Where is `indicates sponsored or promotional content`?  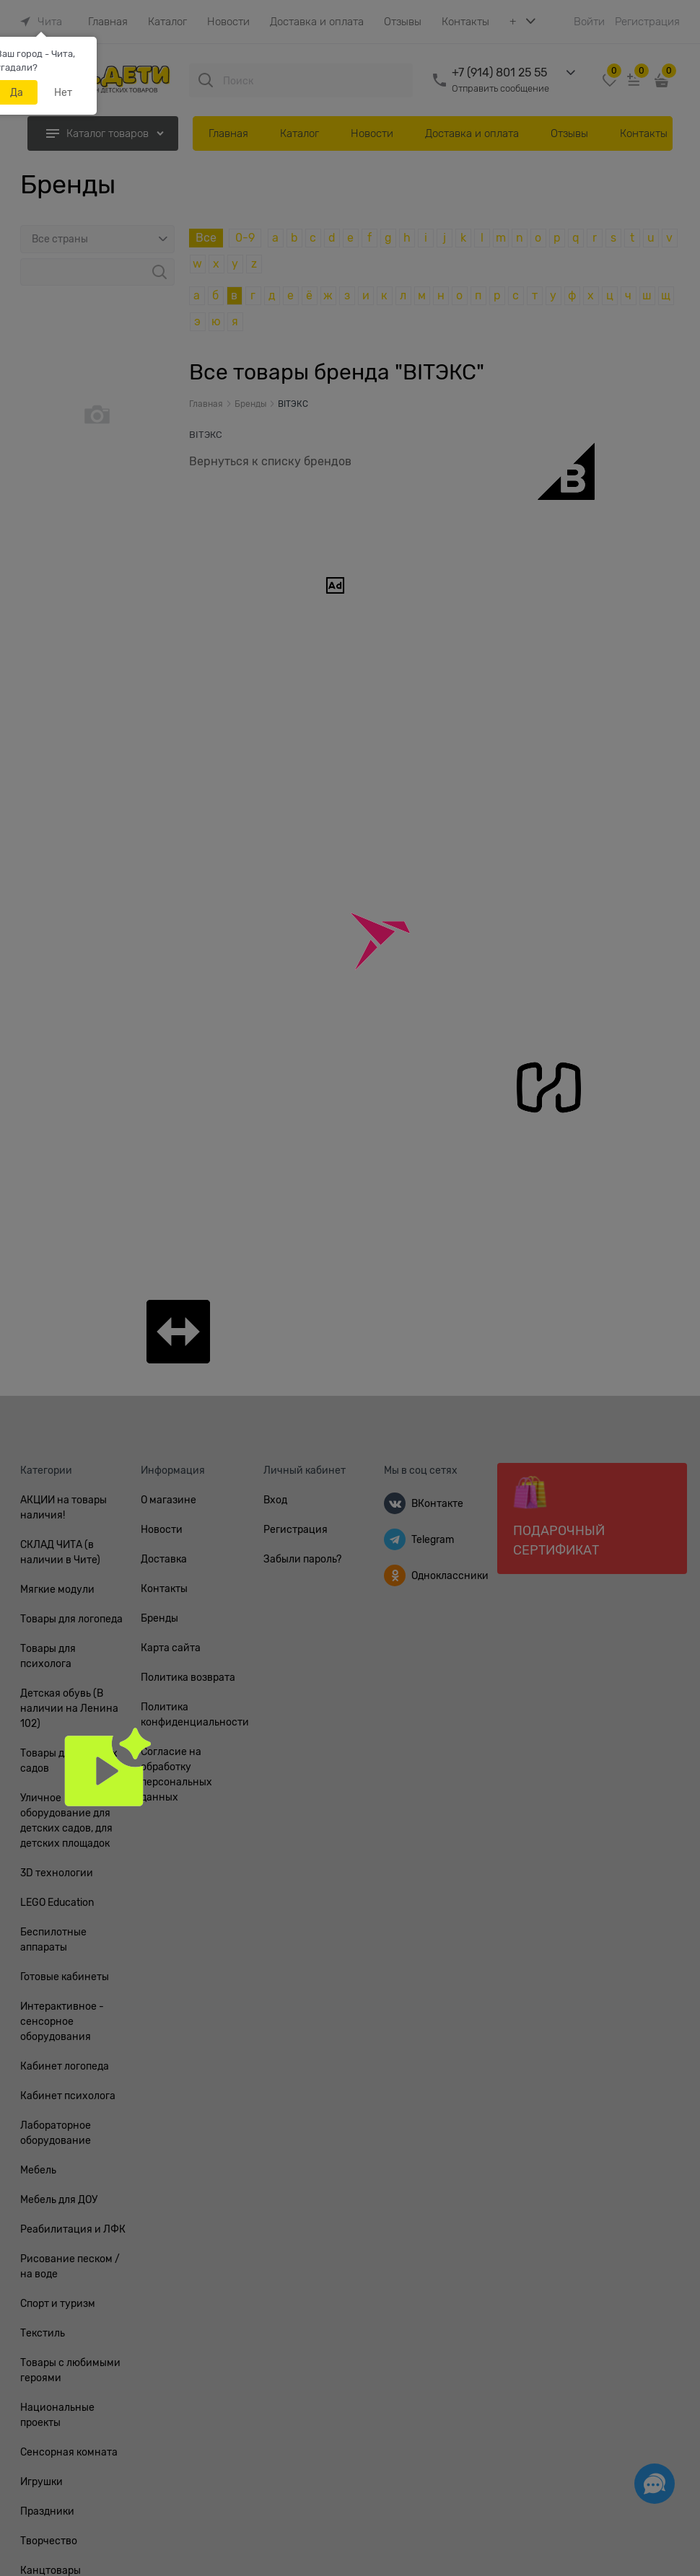 indicates sponsored or promotional content is located at coordinates (335, 585).